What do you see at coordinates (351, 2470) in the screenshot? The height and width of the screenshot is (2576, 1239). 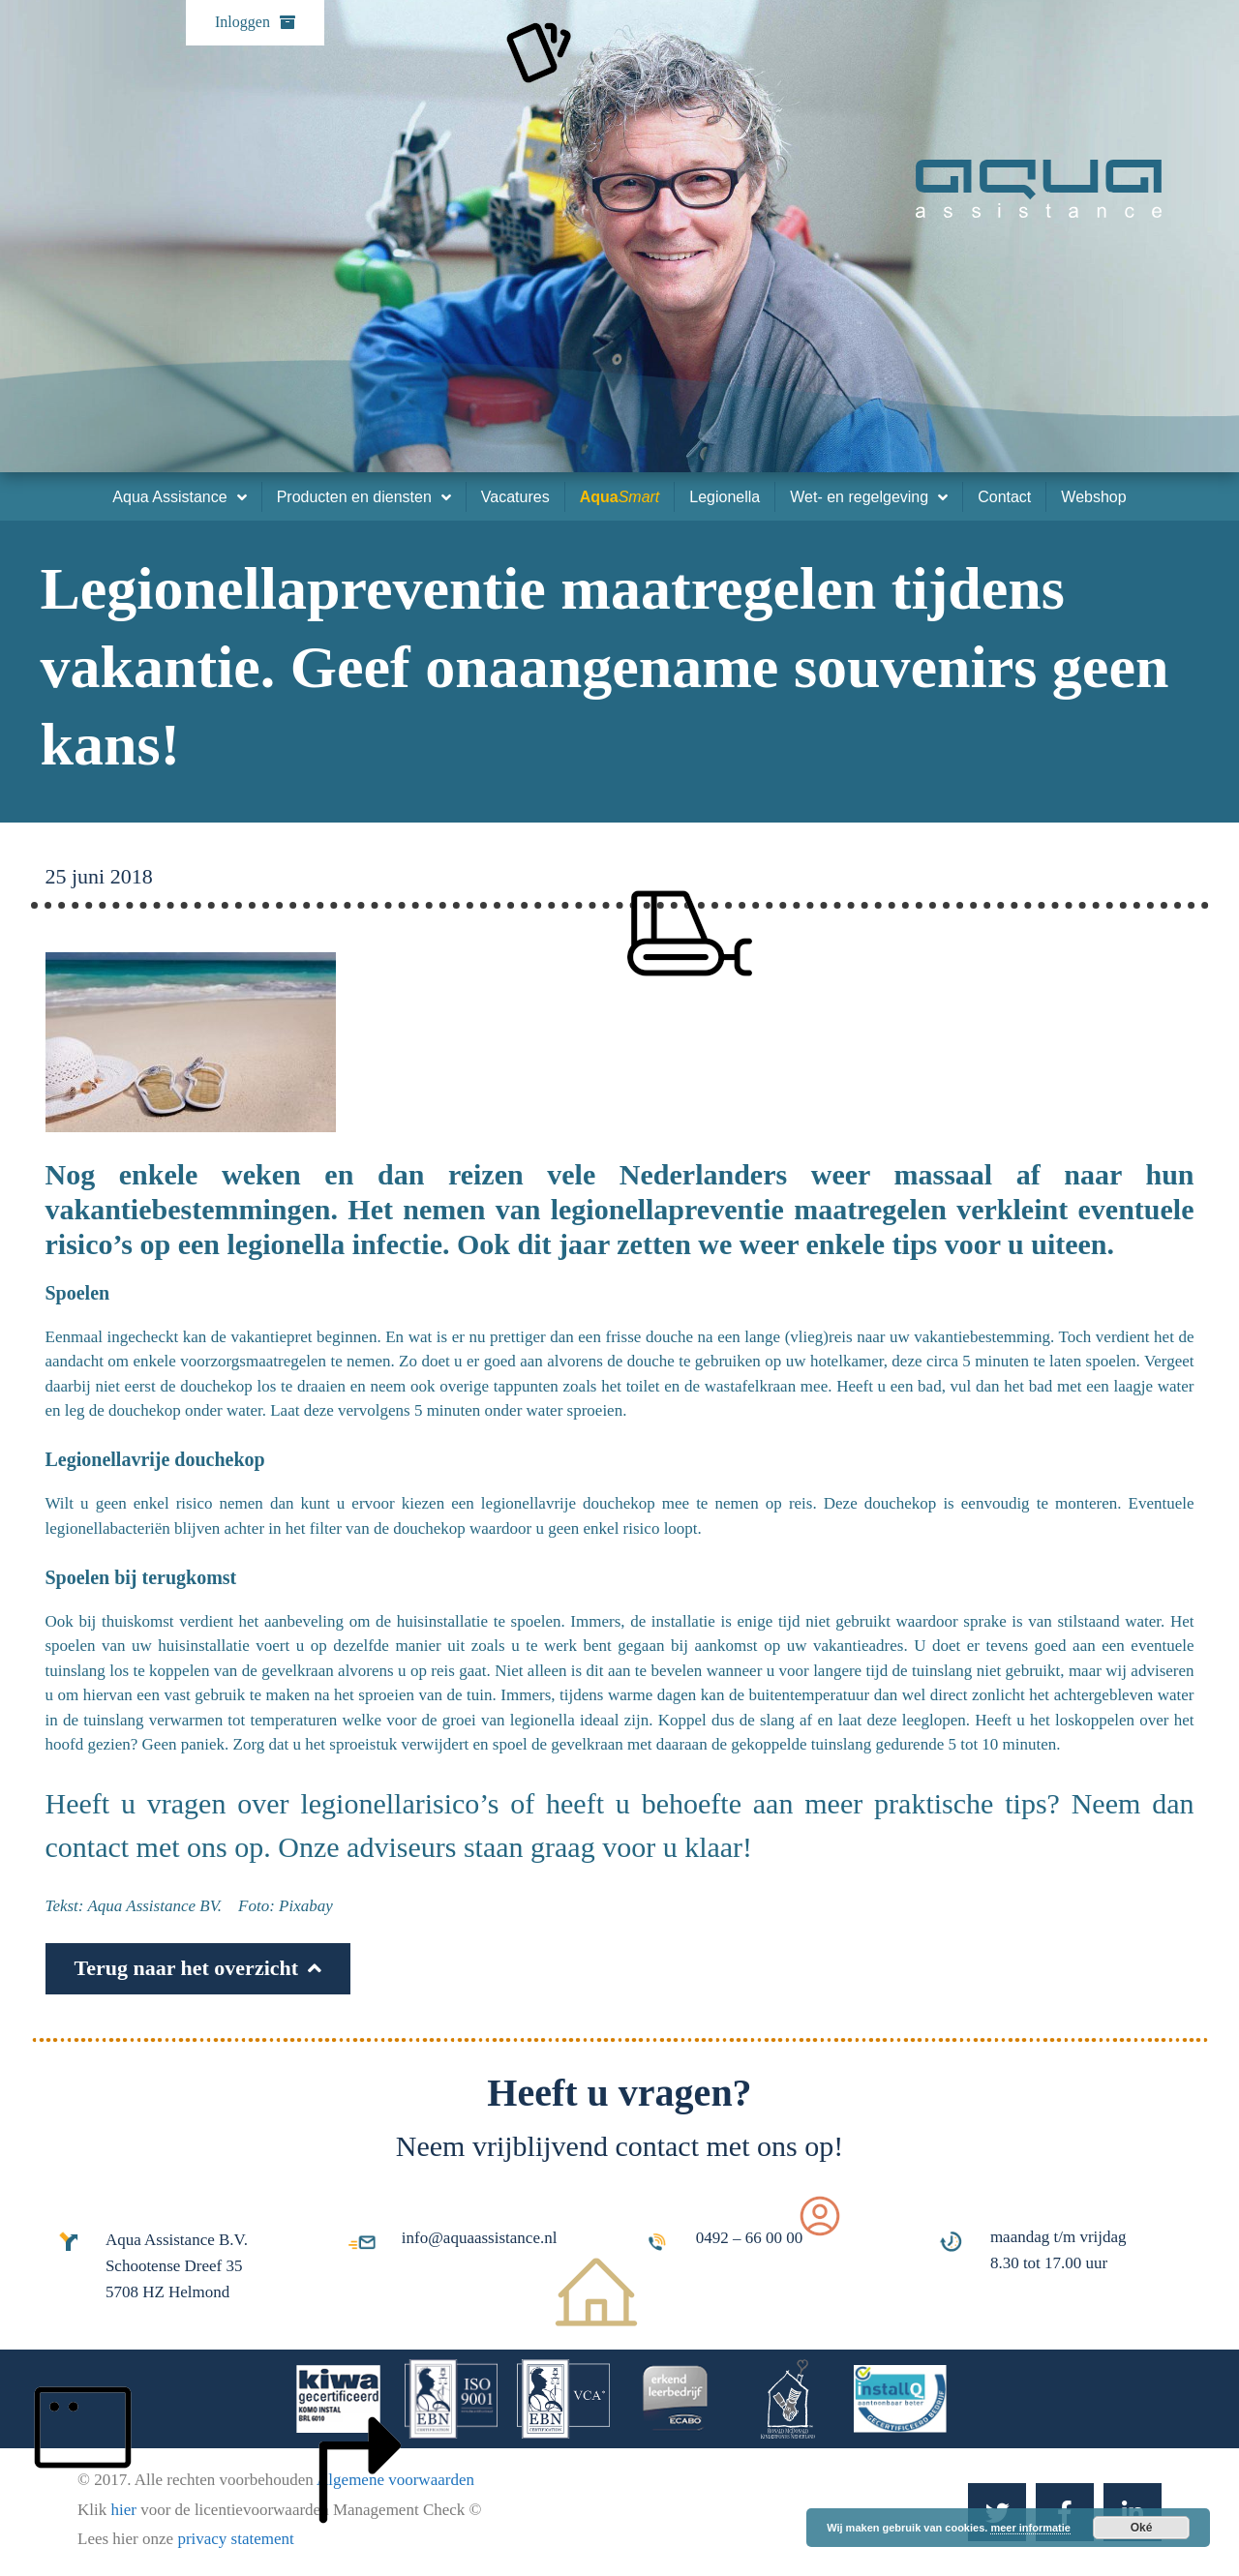 I see `forward or share content` at bounding box center [351, 2470].